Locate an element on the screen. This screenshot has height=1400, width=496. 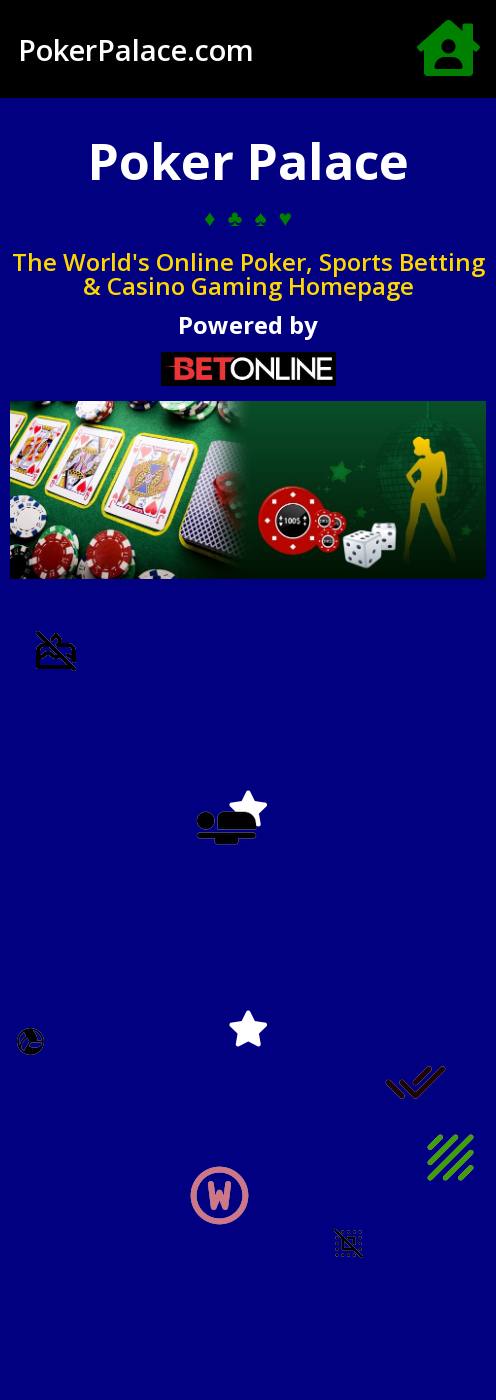
change background style or pattern is located at coordinates (450, 1157).